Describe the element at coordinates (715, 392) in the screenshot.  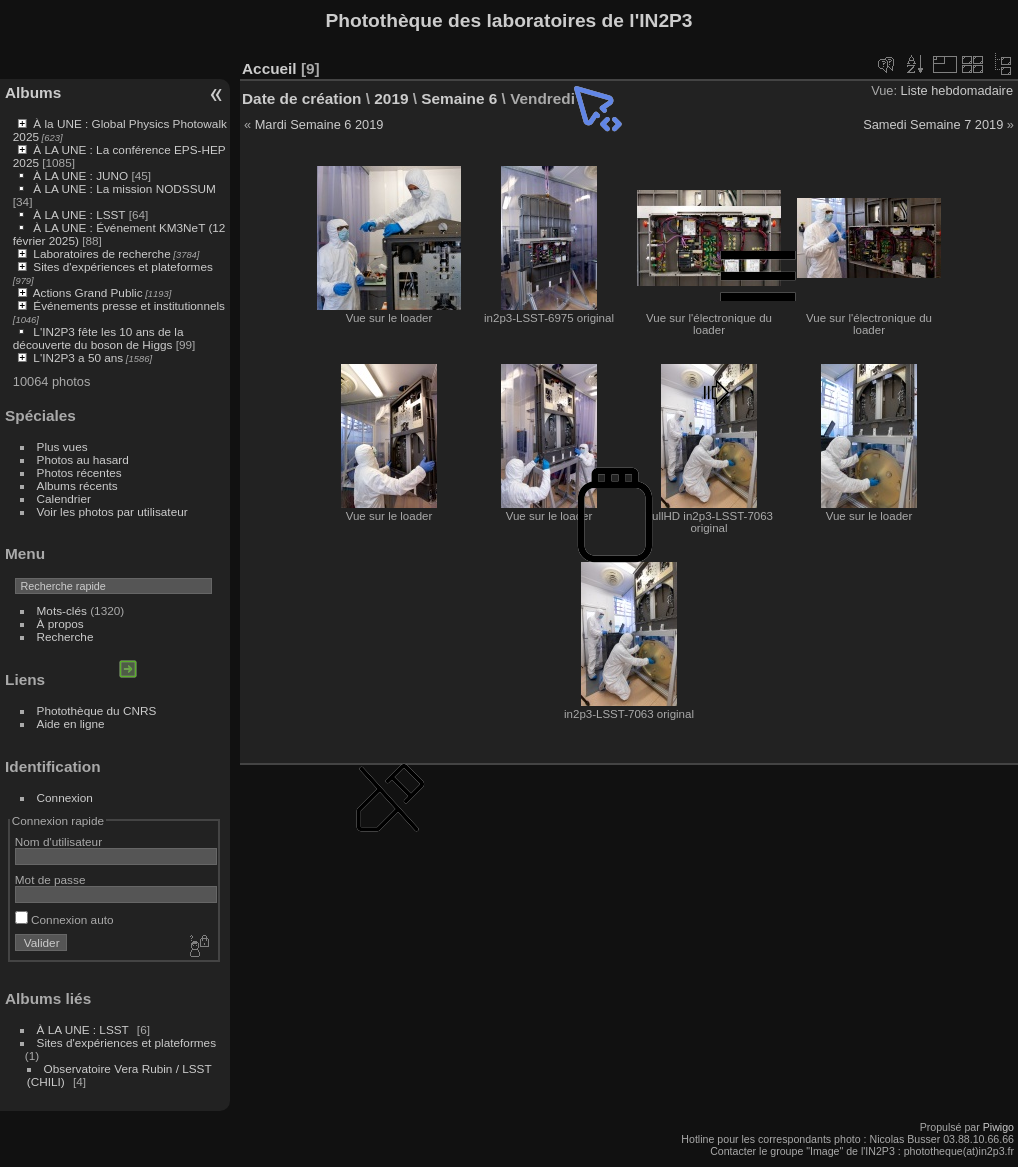
I see `skip forward or advance to next item` at that location.